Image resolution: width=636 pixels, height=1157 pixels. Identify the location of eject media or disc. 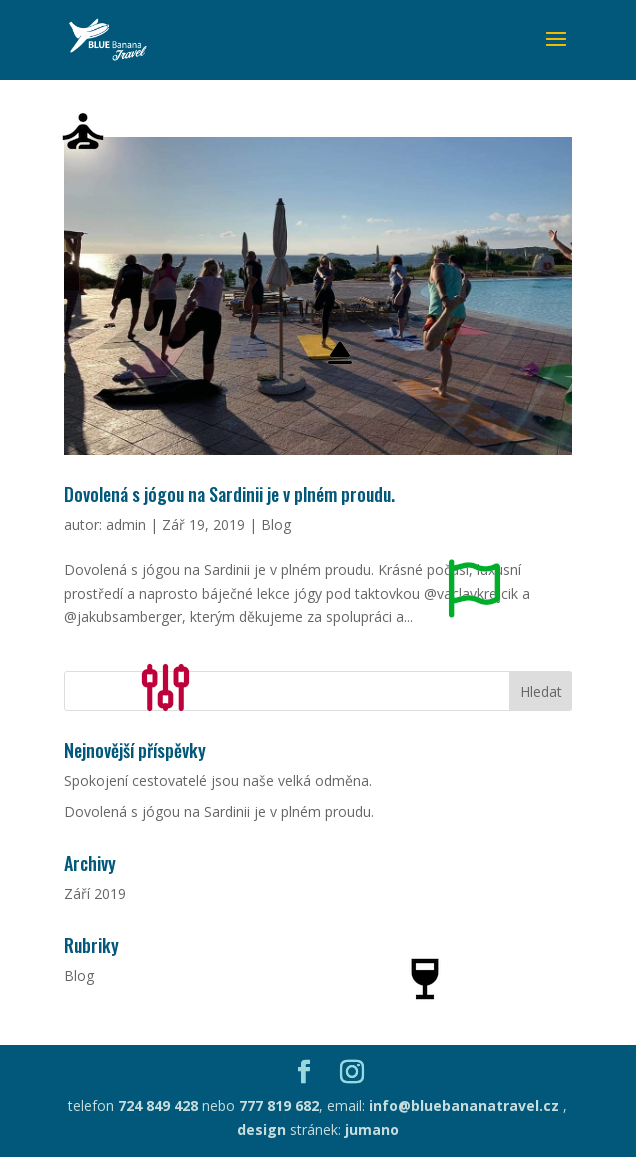
(340, 352).